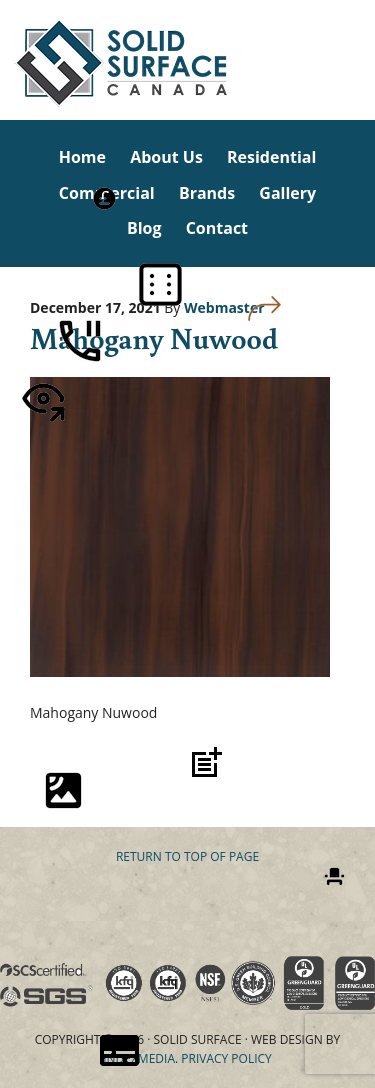  Describe the element at coordinates (104, 198) in the screenshot. I see `view prices in British pounds` at that location.